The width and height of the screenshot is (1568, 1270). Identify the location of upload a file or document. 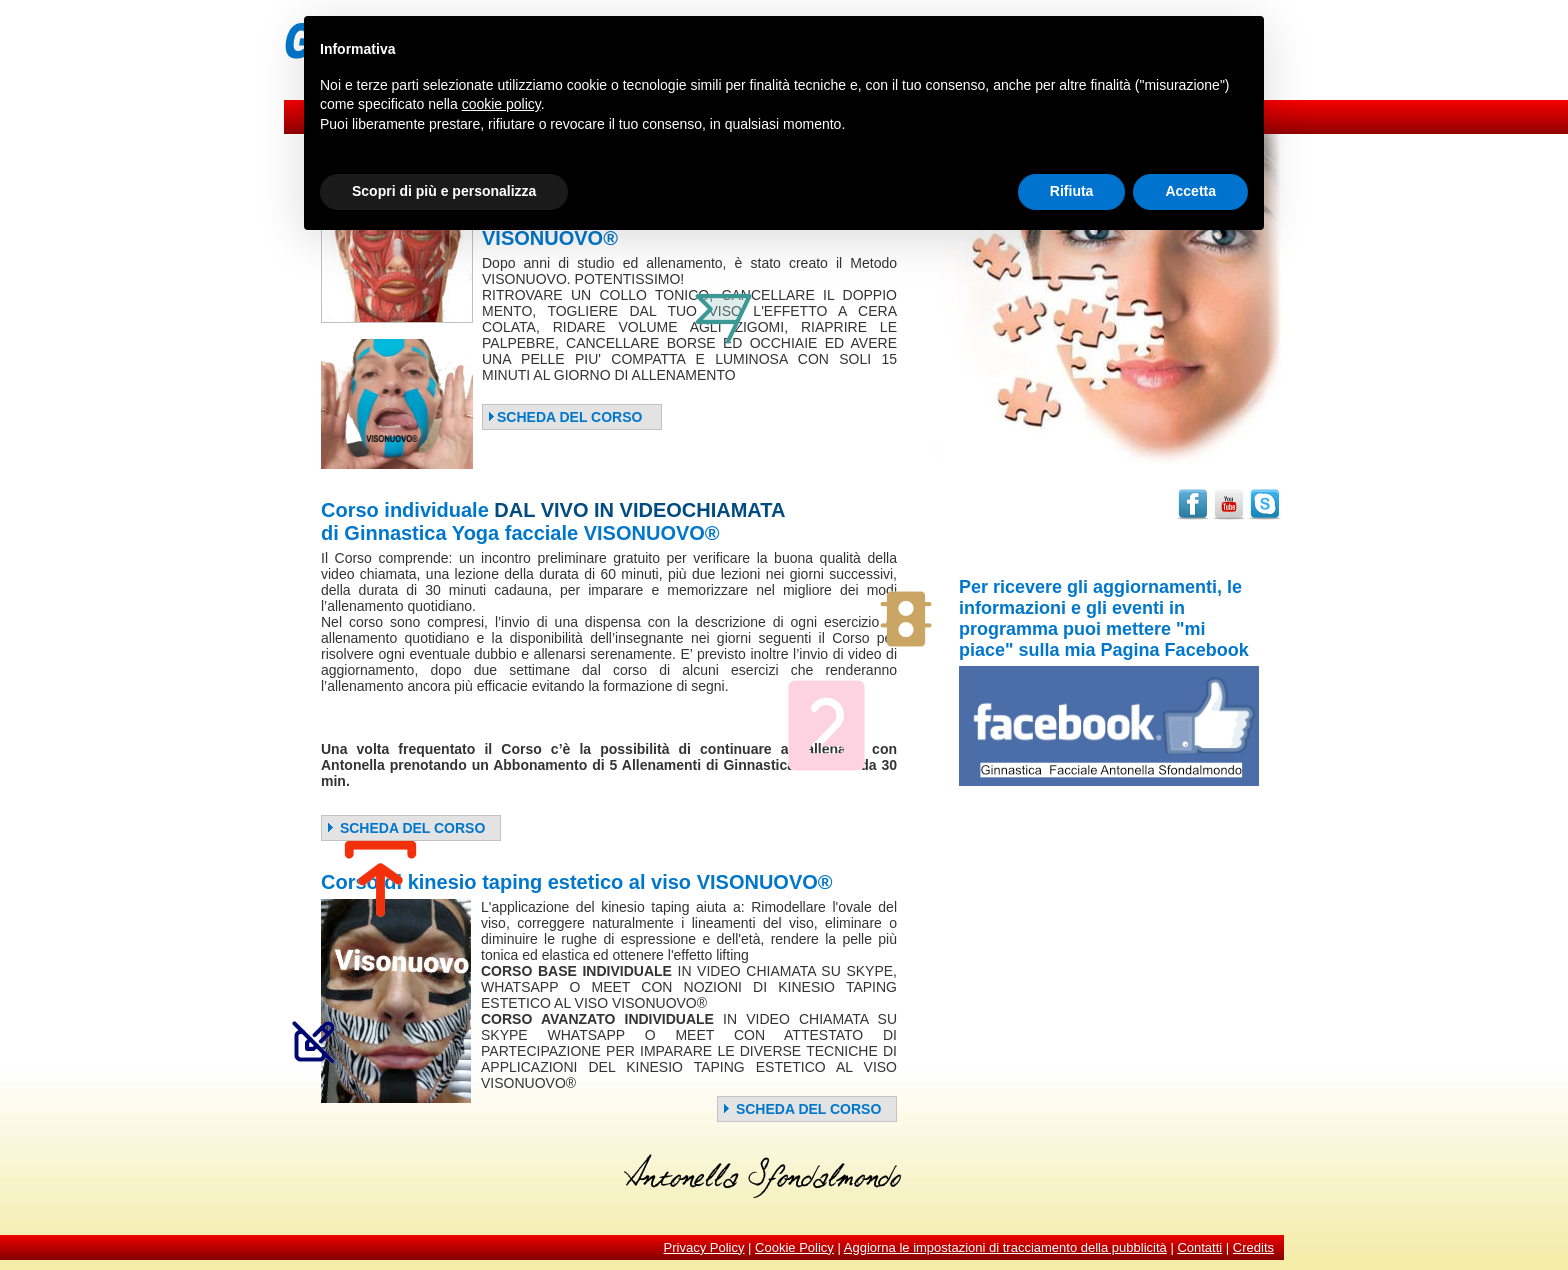
(380, 876).